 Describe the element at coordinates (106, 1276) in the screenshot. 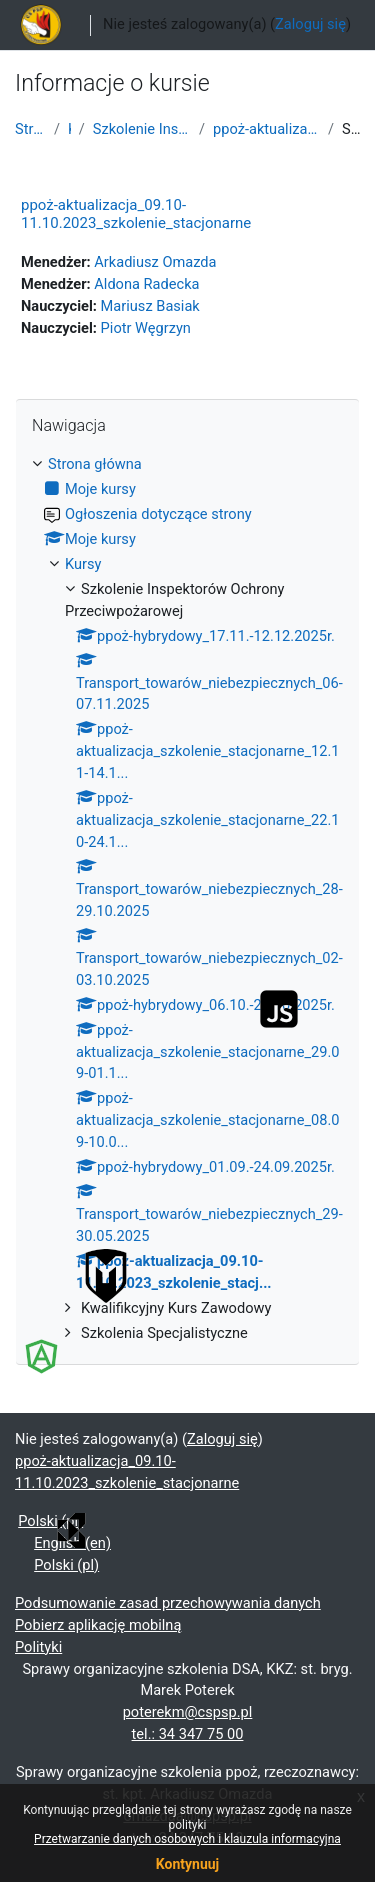

I see `metasploit penetration testing framework logo` at that location.